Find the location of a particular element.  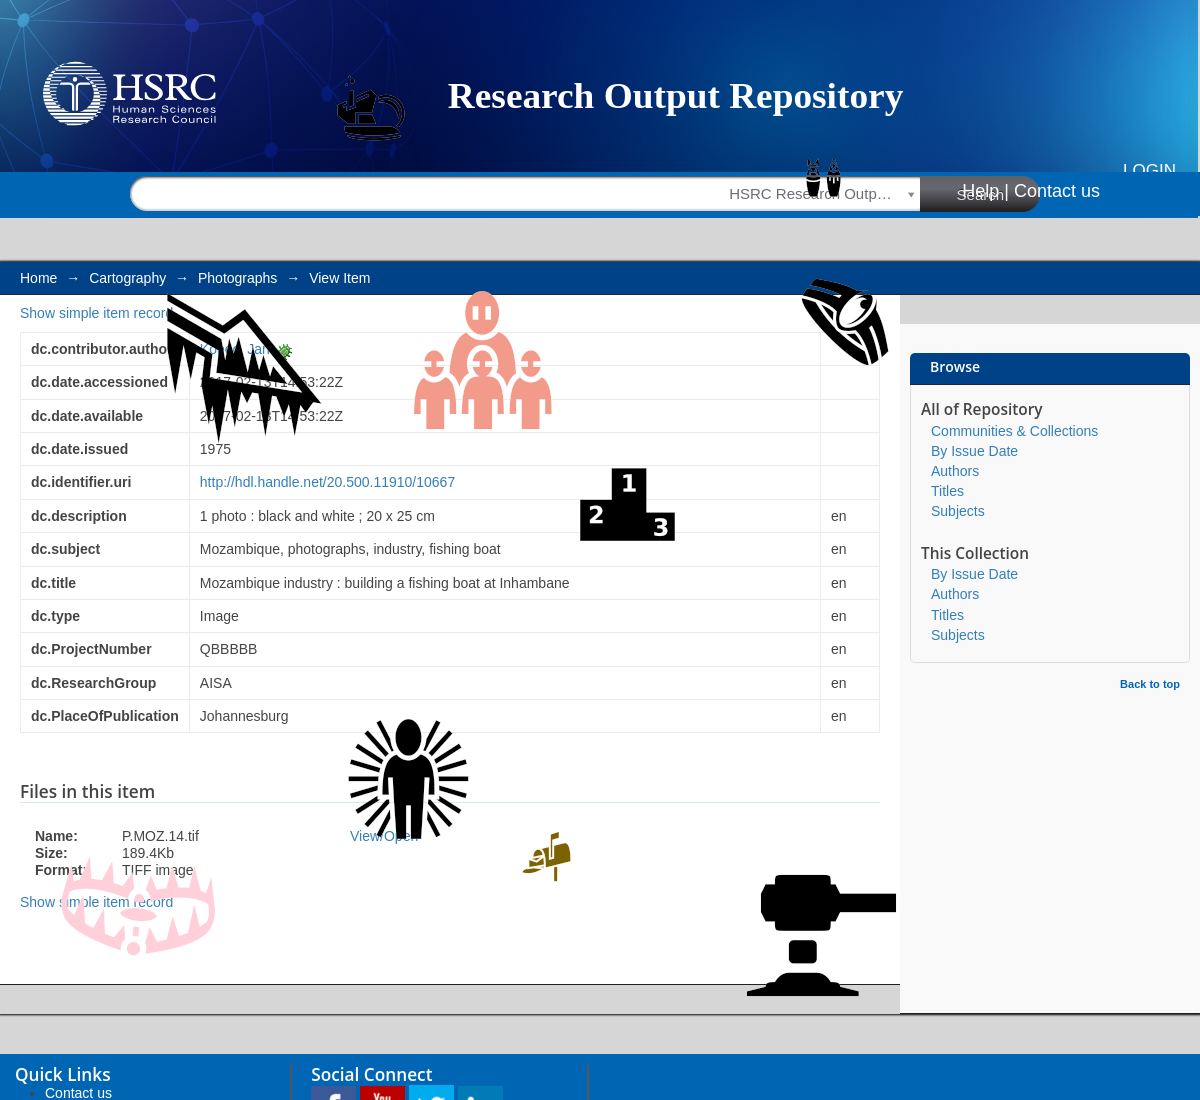

equip a power ring item is located at coordinates (845, 321).